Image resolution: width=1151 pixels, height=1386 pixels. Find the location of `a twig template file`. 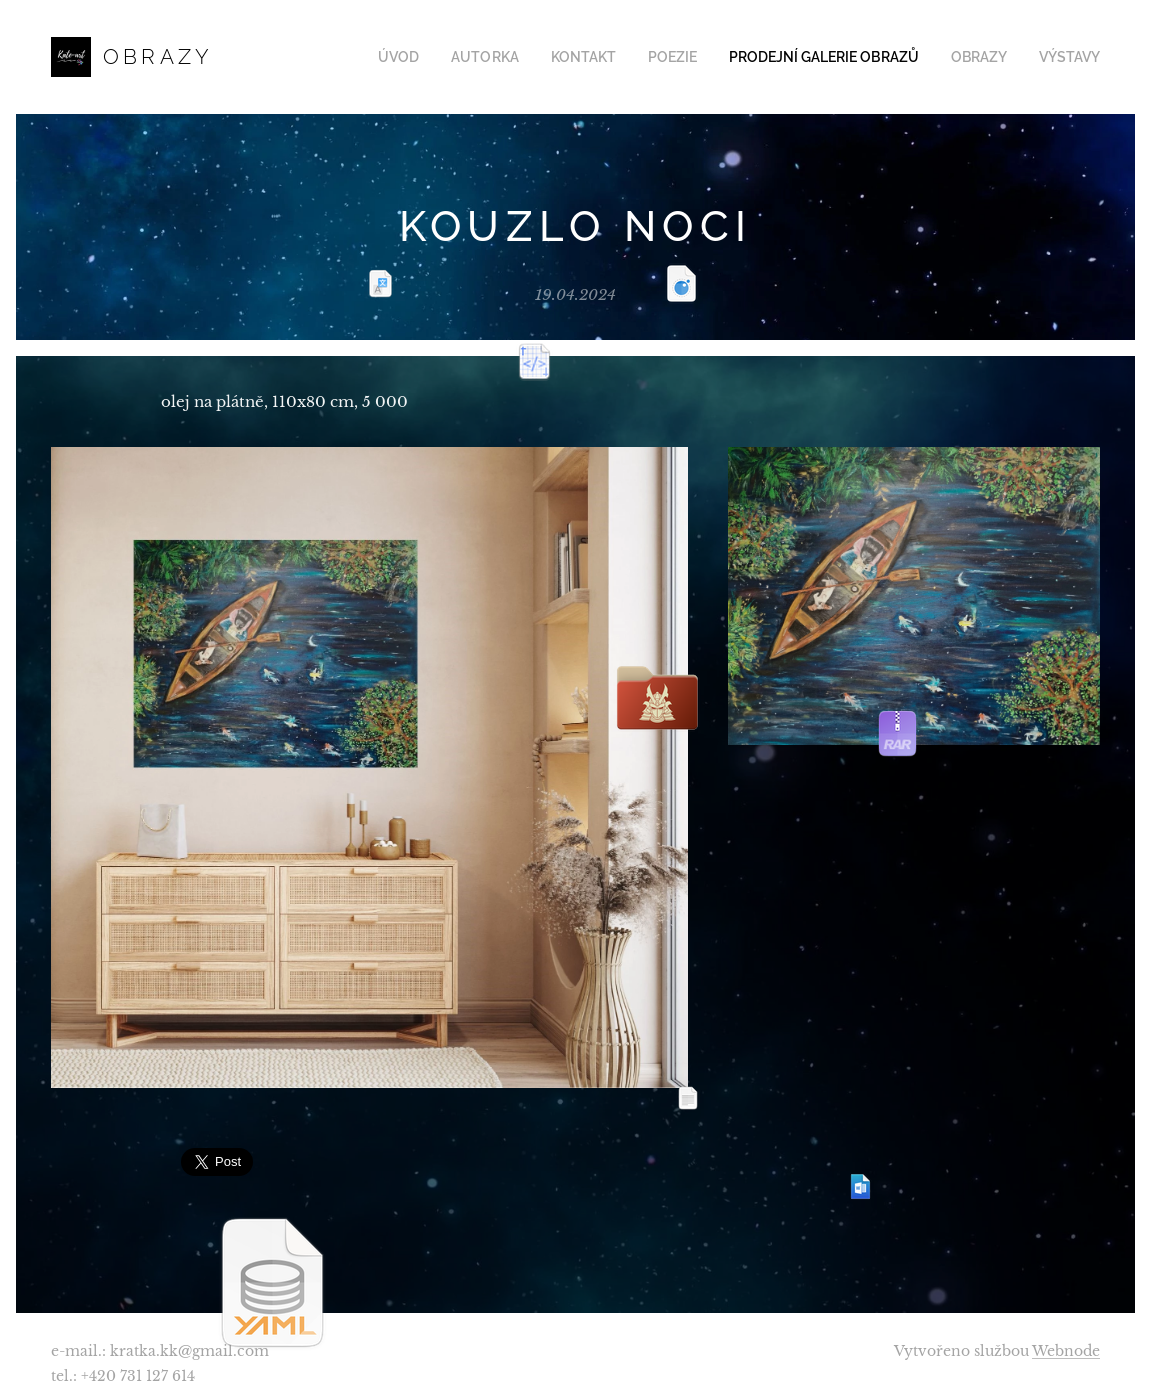

a twig template file is located at coordinates (534, 361).